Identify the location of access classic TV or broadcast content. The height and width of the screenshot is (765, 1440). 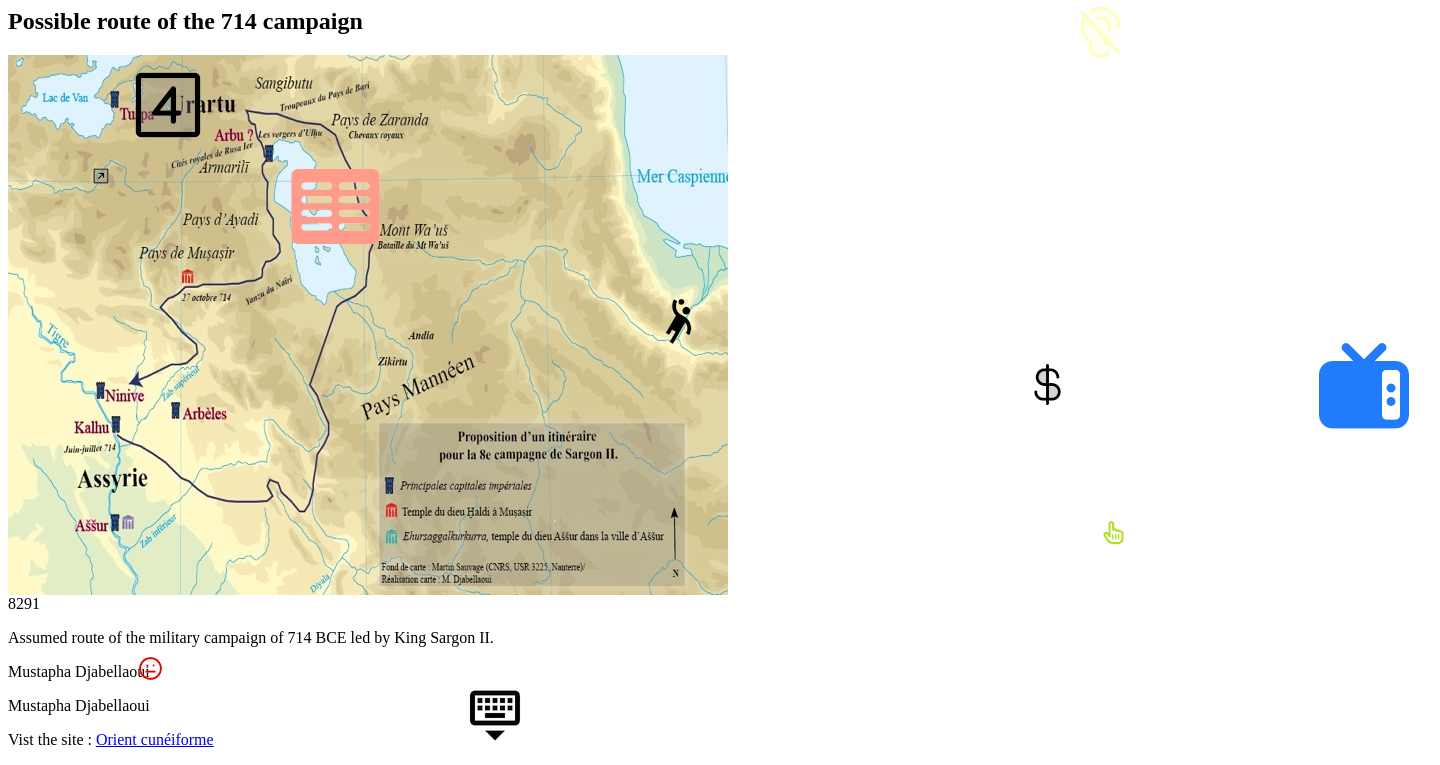
(1364, 388).